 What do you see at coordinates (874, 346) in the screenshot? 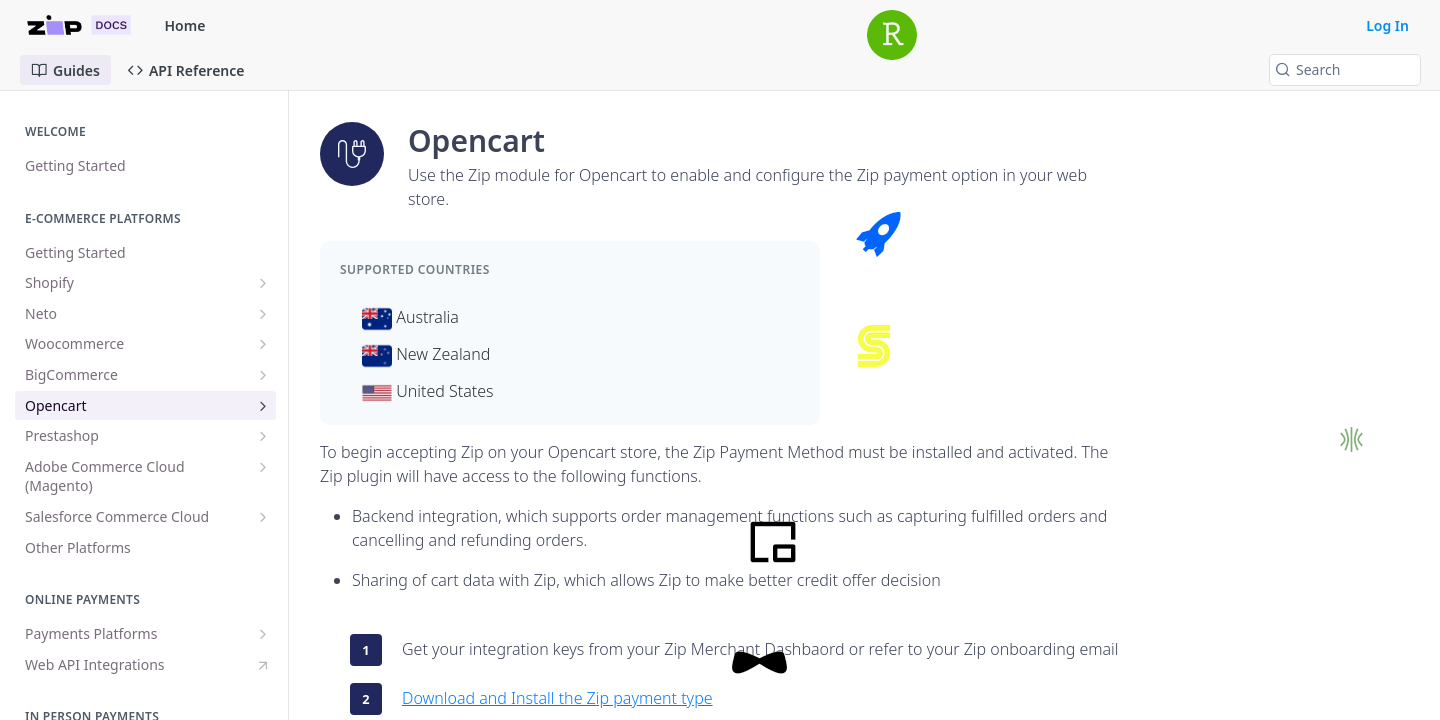
I see `sega brand logo` at bounding box center [874, 346].